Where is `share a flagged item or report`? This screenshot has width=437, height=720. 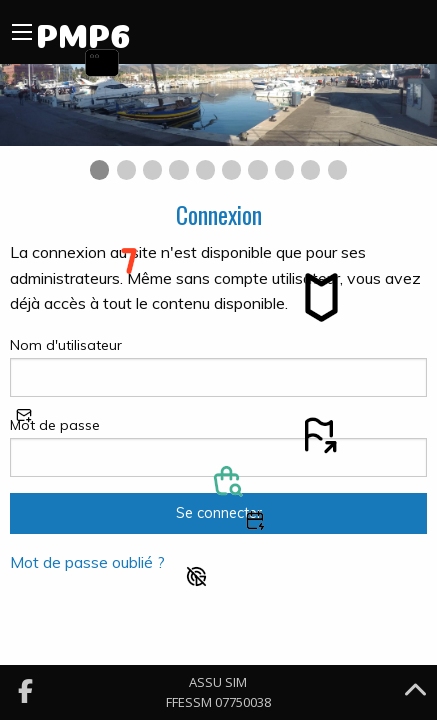
share a flagged item or report is located at coordinates (319, 434).